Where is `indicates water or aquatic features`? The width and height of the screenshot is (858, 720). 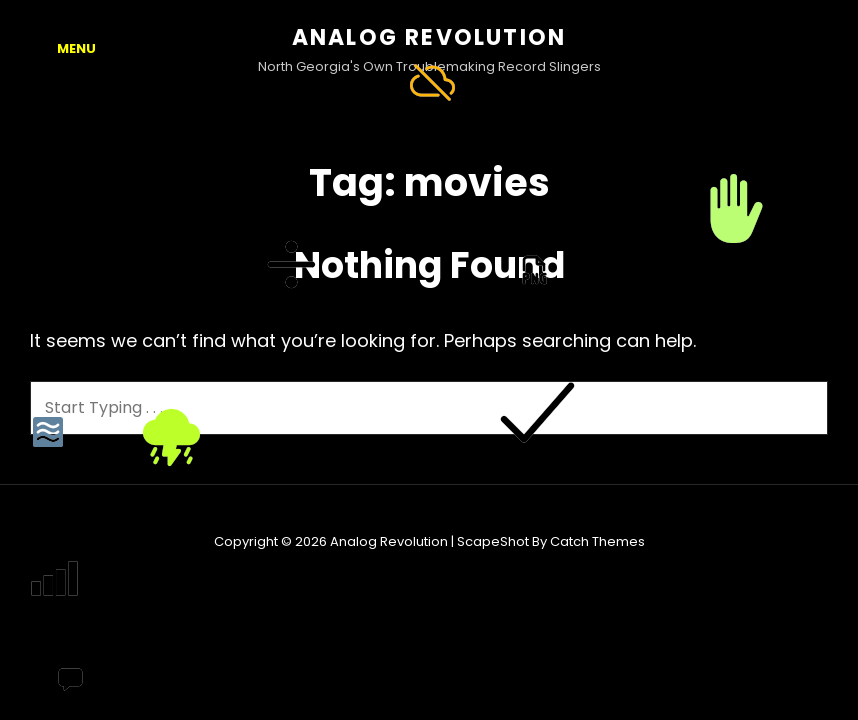 indicates water or aquatic features is located at coordinates (48, 432).